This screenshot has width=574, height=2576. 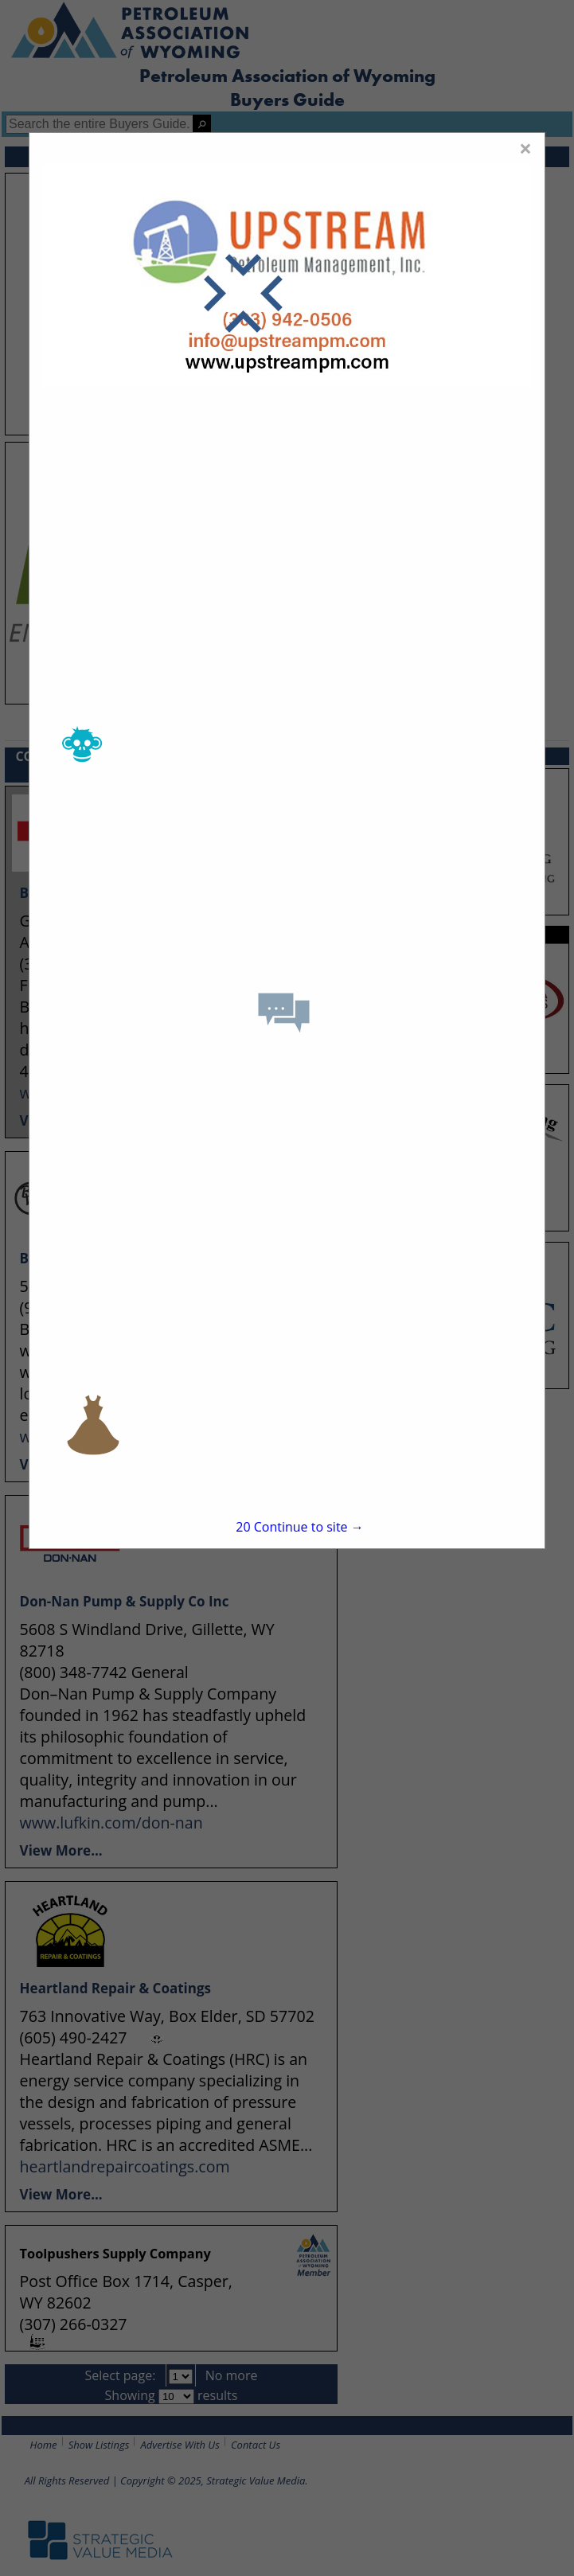 What do you see at coordinates (93, 1425) in the screenshot?
I see `select a dress or clothing item` at bounding box center [93, 1425].